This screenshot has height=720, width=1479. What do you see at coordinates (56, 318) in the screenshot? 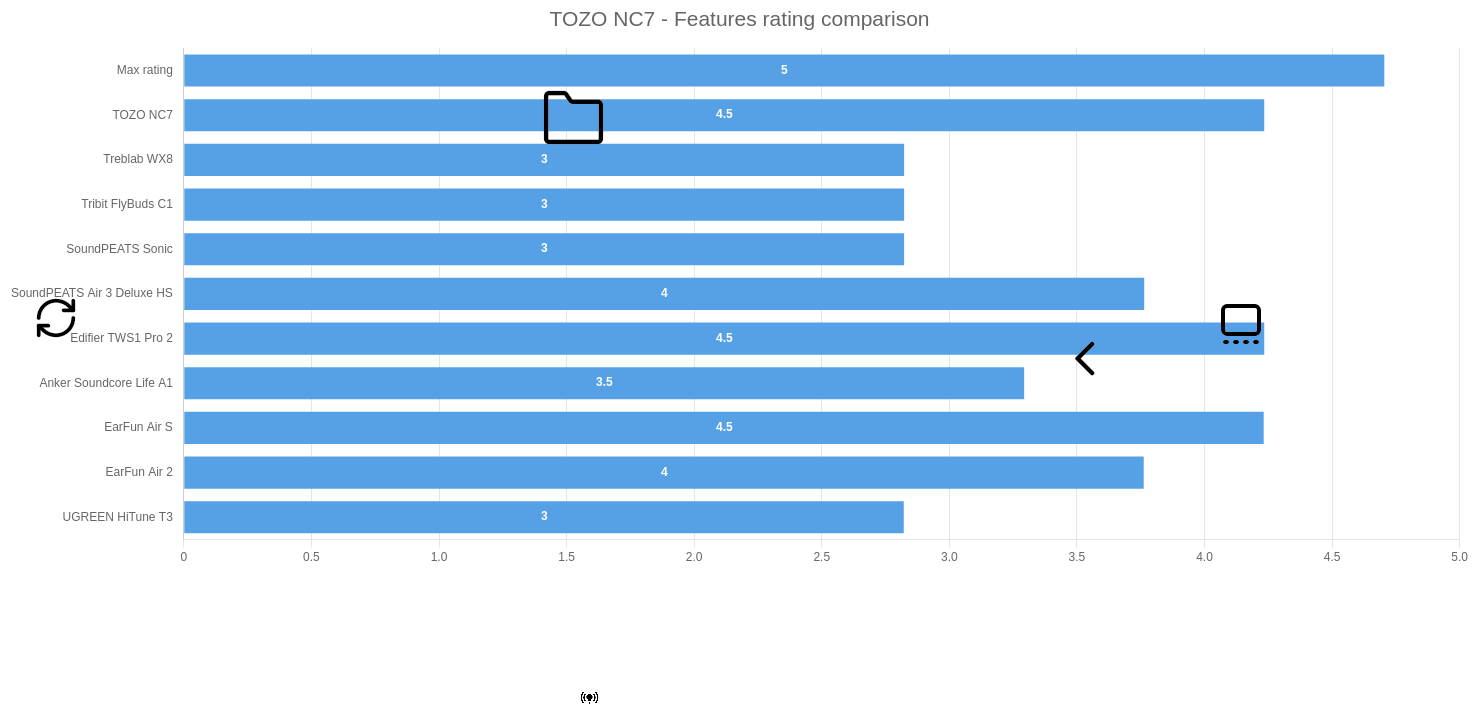
I see `refresh or reload content` at bounding box center [56, 318].